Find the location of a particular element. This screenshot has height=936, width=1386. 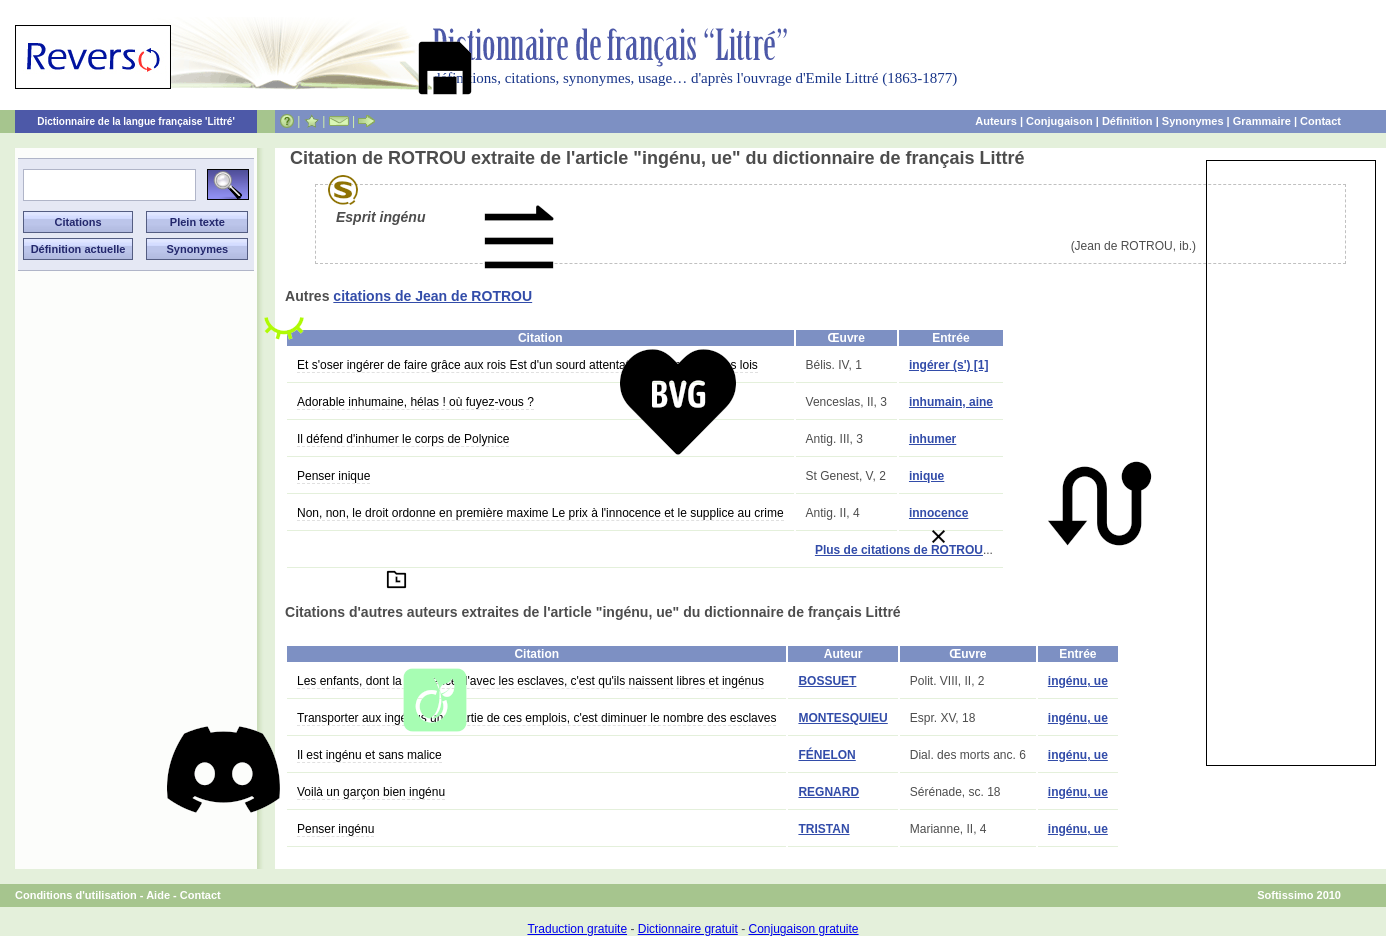

save current file or document is located at coordinates (445, 68).